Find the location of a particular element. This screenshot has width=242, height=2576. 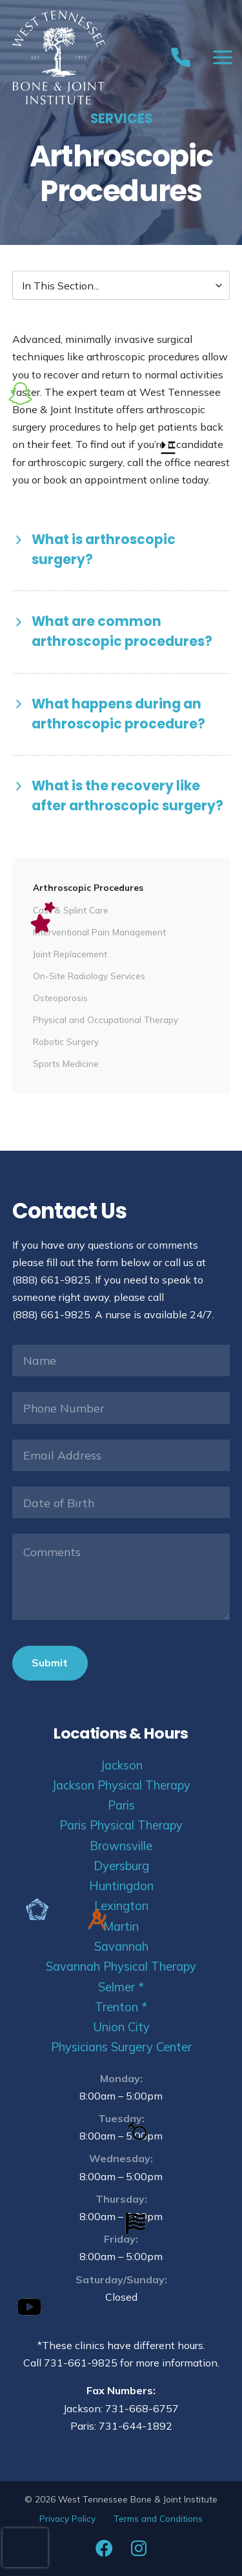

open snapchat app is located at coordinates (20, 393).